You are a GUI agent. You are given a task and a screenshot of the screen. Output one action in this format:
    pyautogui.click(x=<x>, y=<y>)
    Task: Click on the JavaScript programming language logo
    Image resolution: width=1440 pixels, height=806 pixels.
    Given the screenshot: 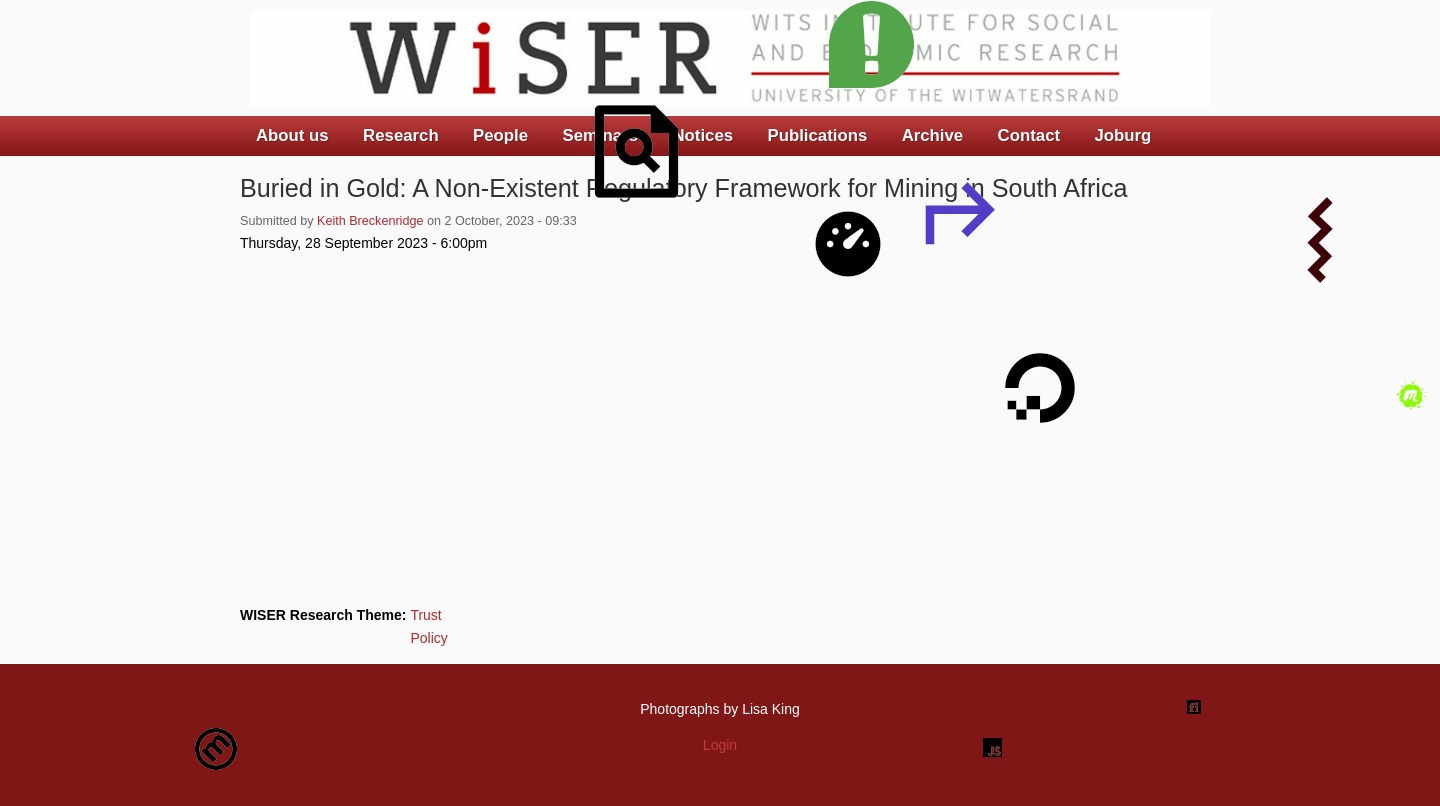 What is the action you would take?
    pyautogui.click(x=992, y=747)
    